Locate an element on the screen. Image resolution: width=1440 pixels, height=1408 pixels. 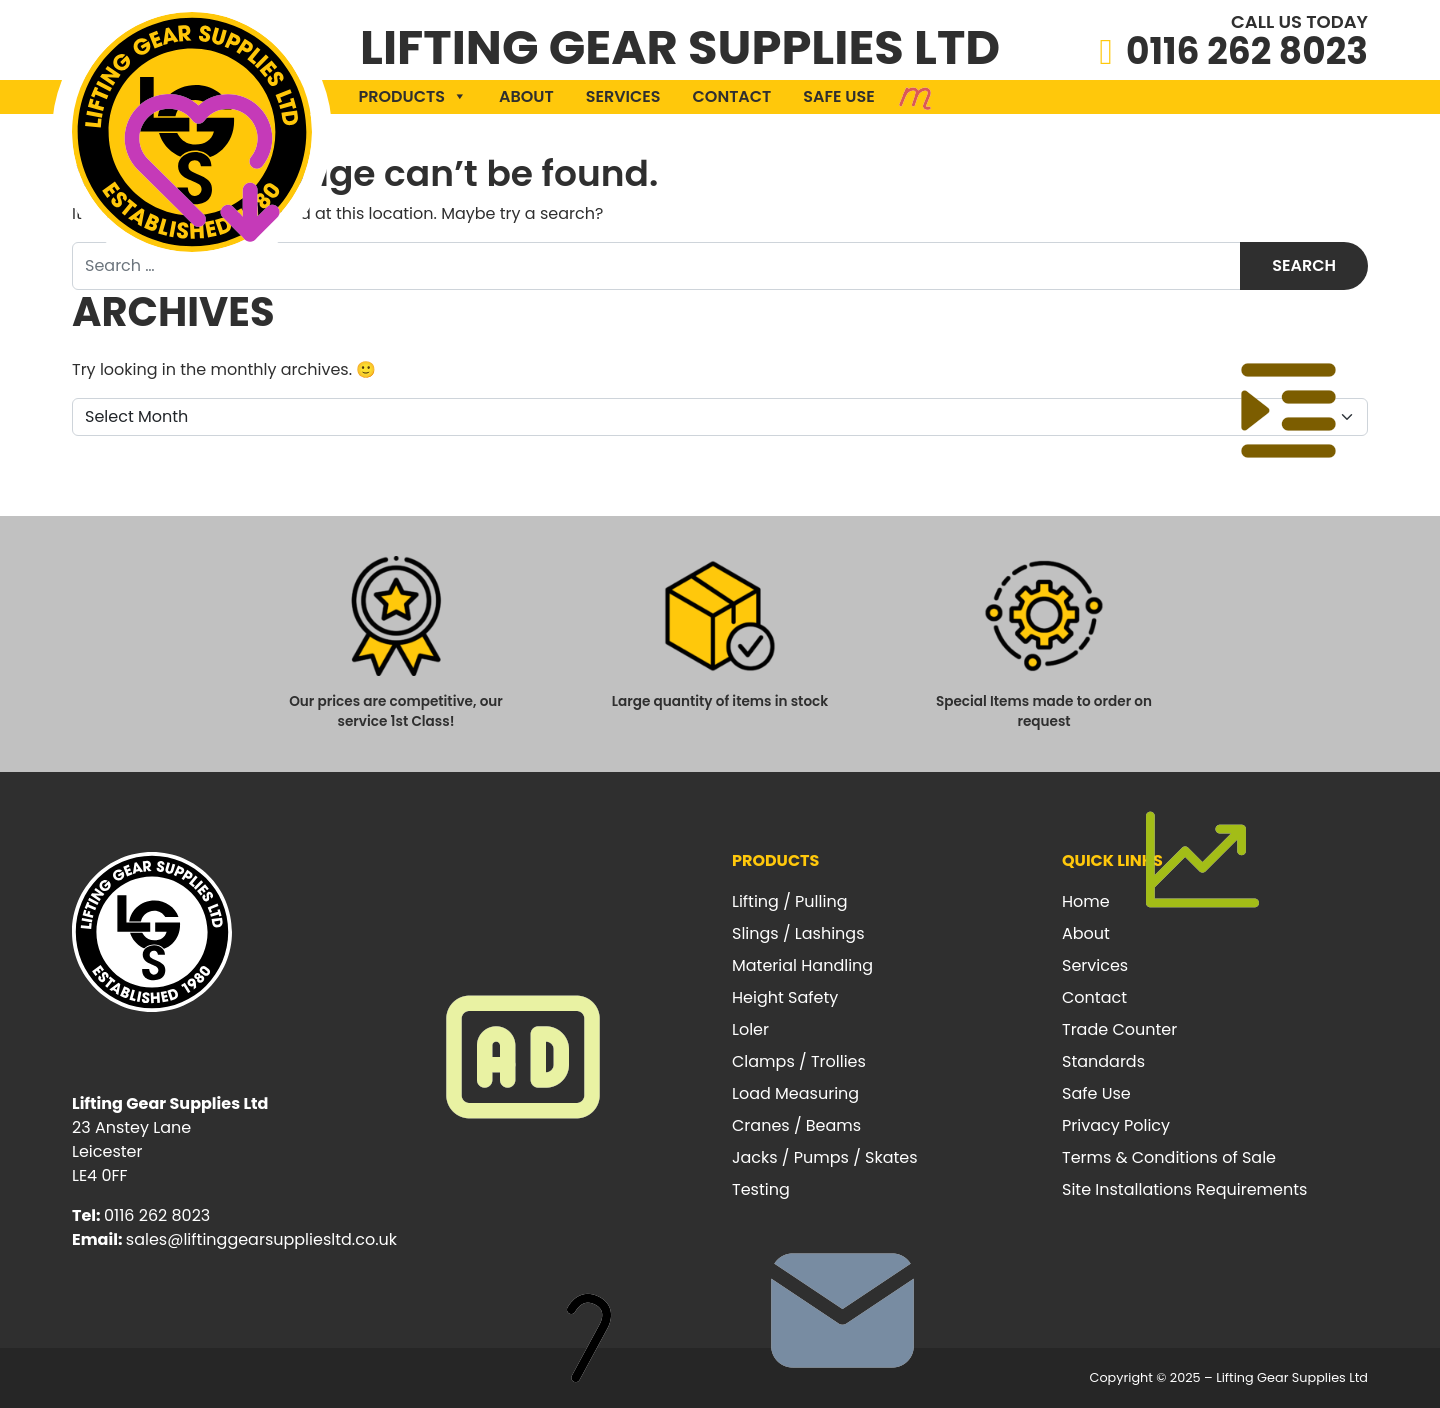
open your email inbox is located at coordinates (842, 1310).